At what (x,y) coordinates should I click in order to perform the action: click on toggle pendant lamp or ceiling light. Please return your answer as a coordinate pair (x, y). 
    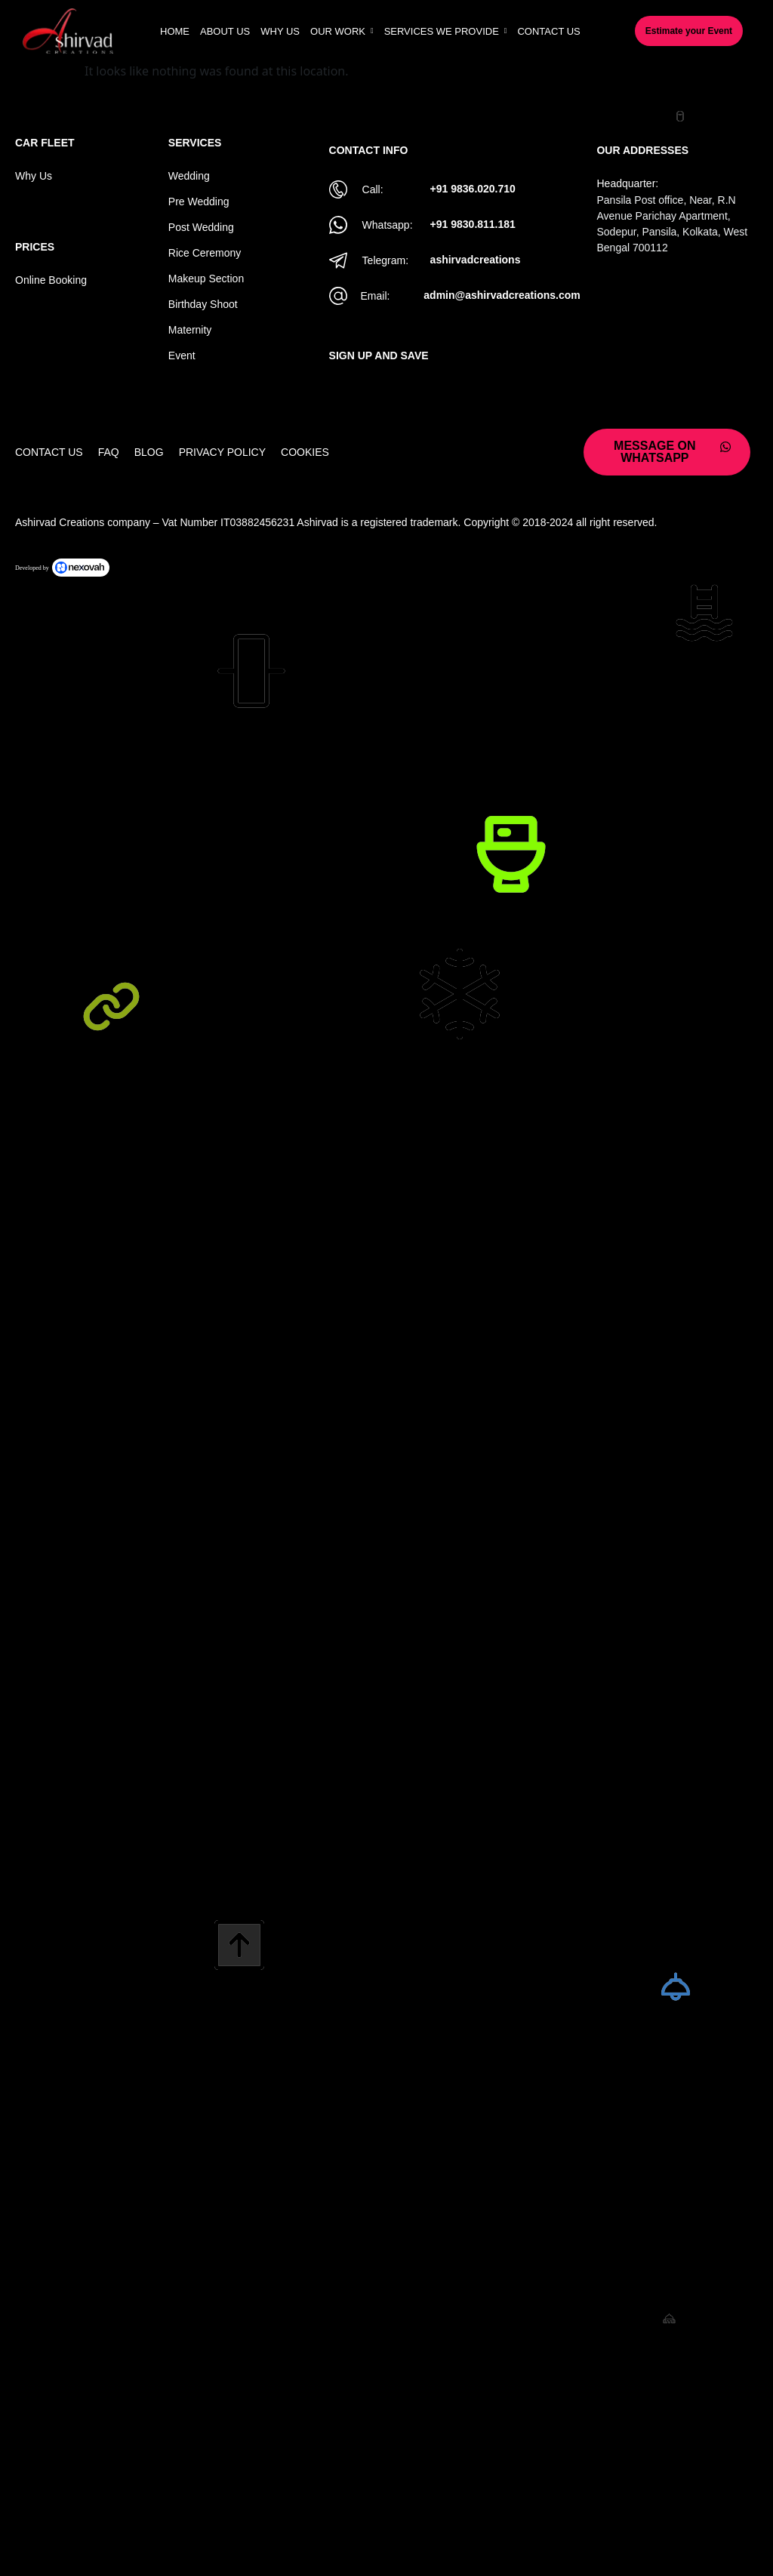
    Looking at the image, I should click on (676, 1988).